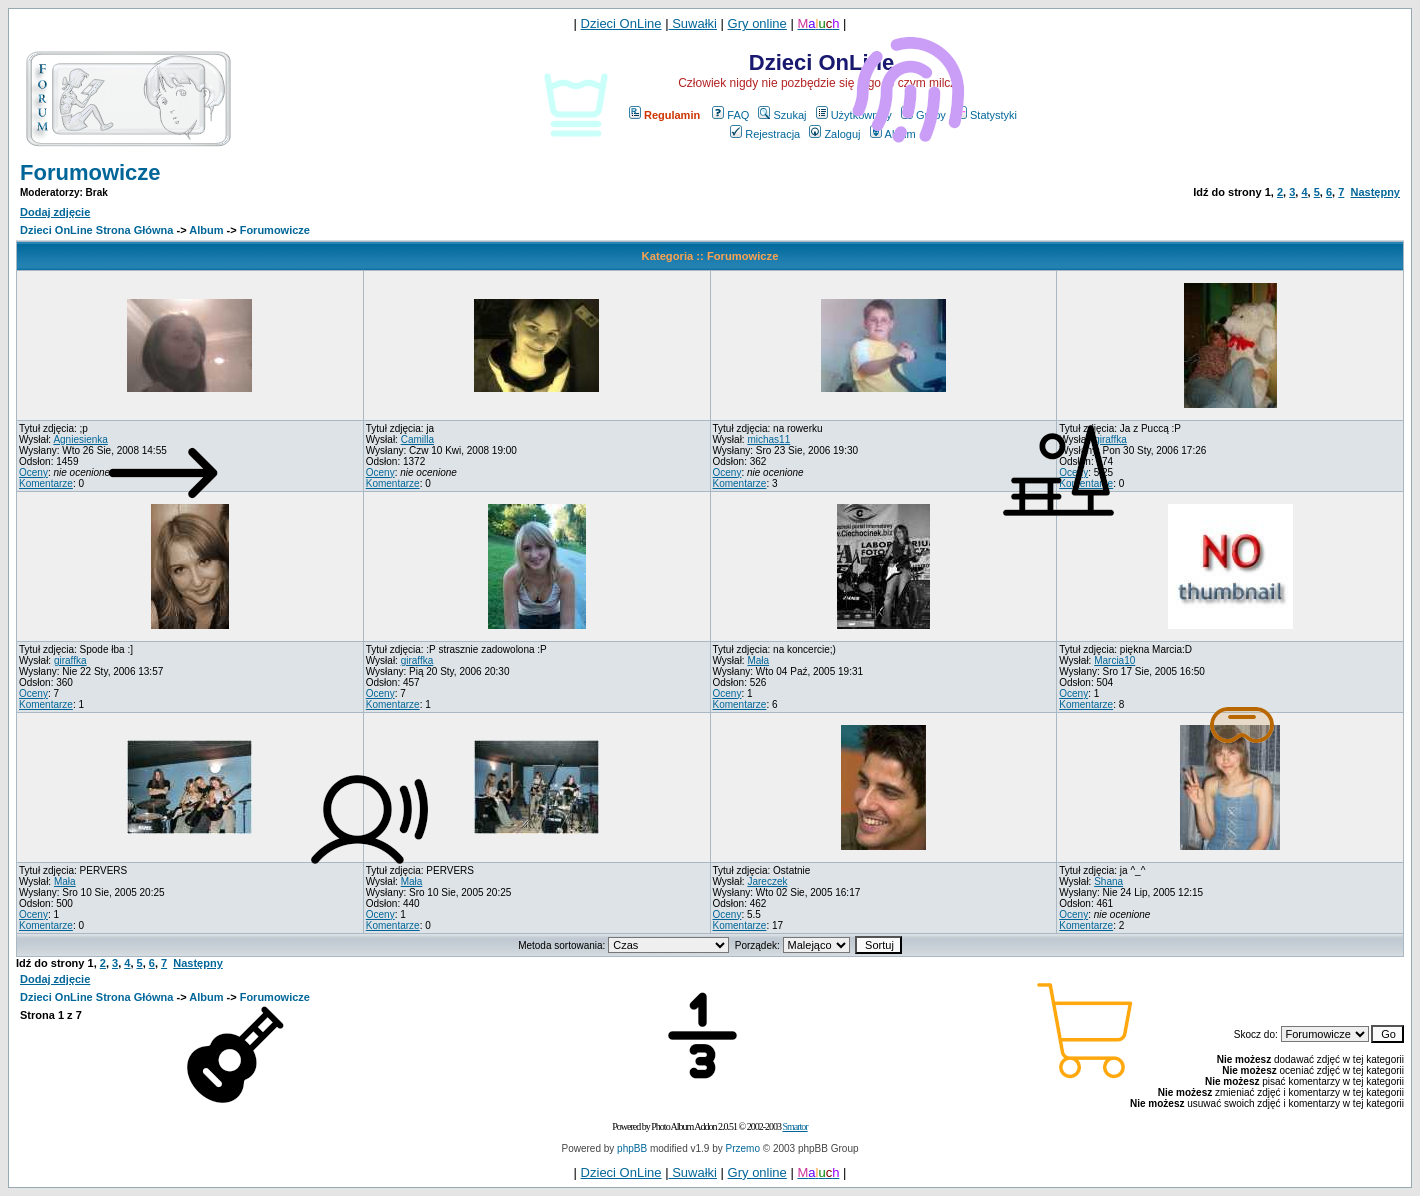  What do you see at coordinates (234, 1055) in the screenshot?
I see `access music or instrument tools` at bounding box center [234, 1055].